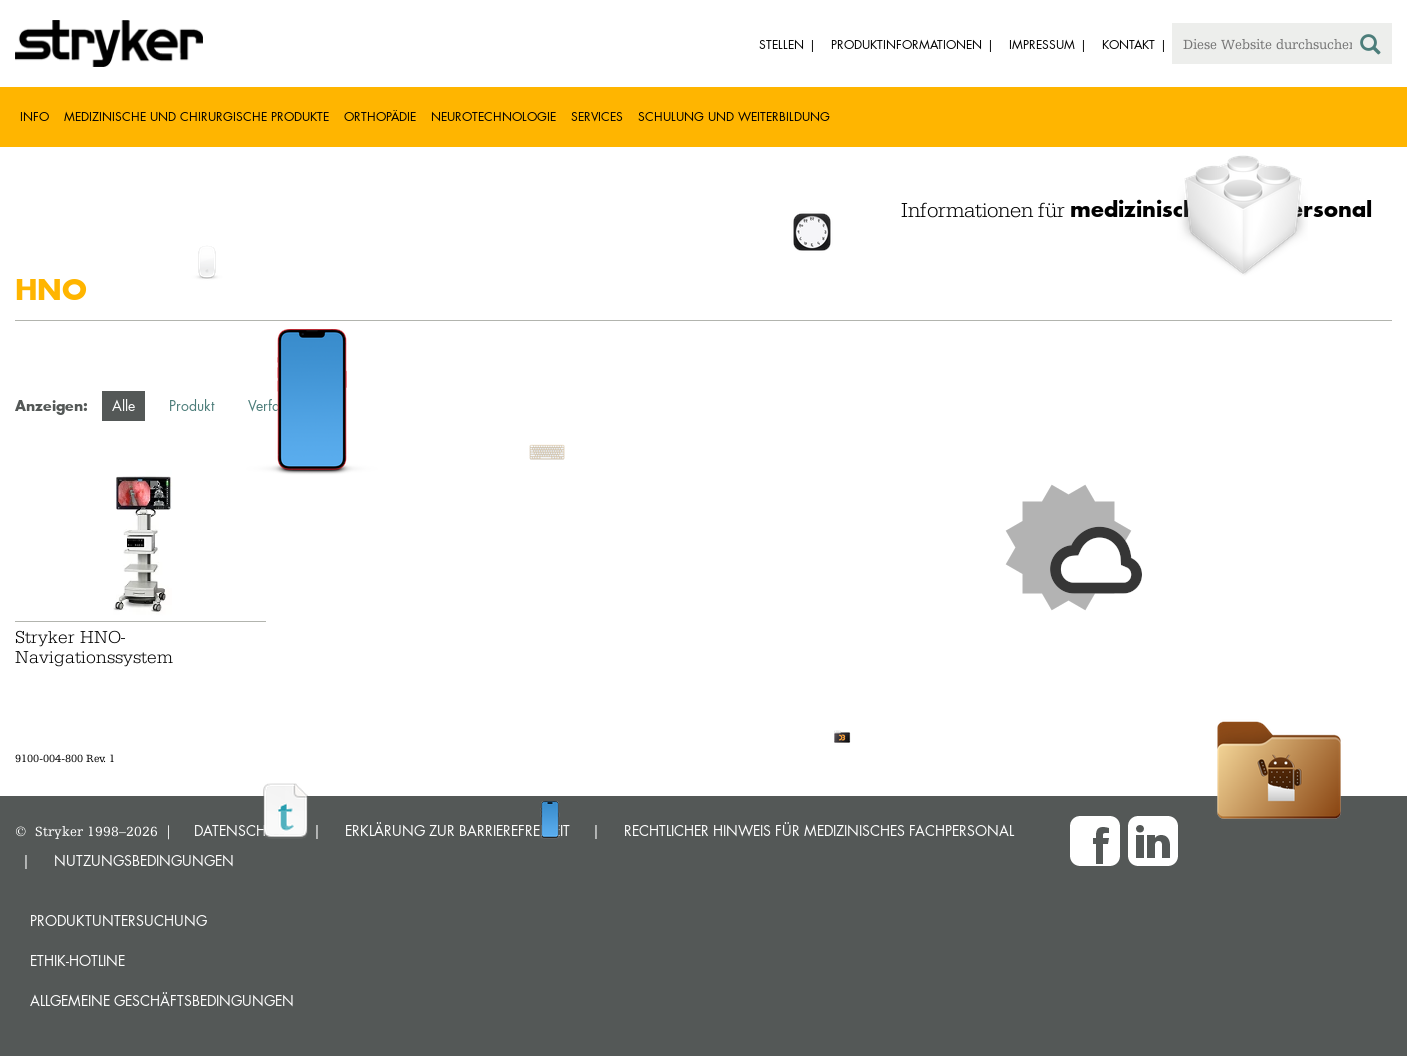  I want to click on iPhone 13 device in red color, so click(312, 402).